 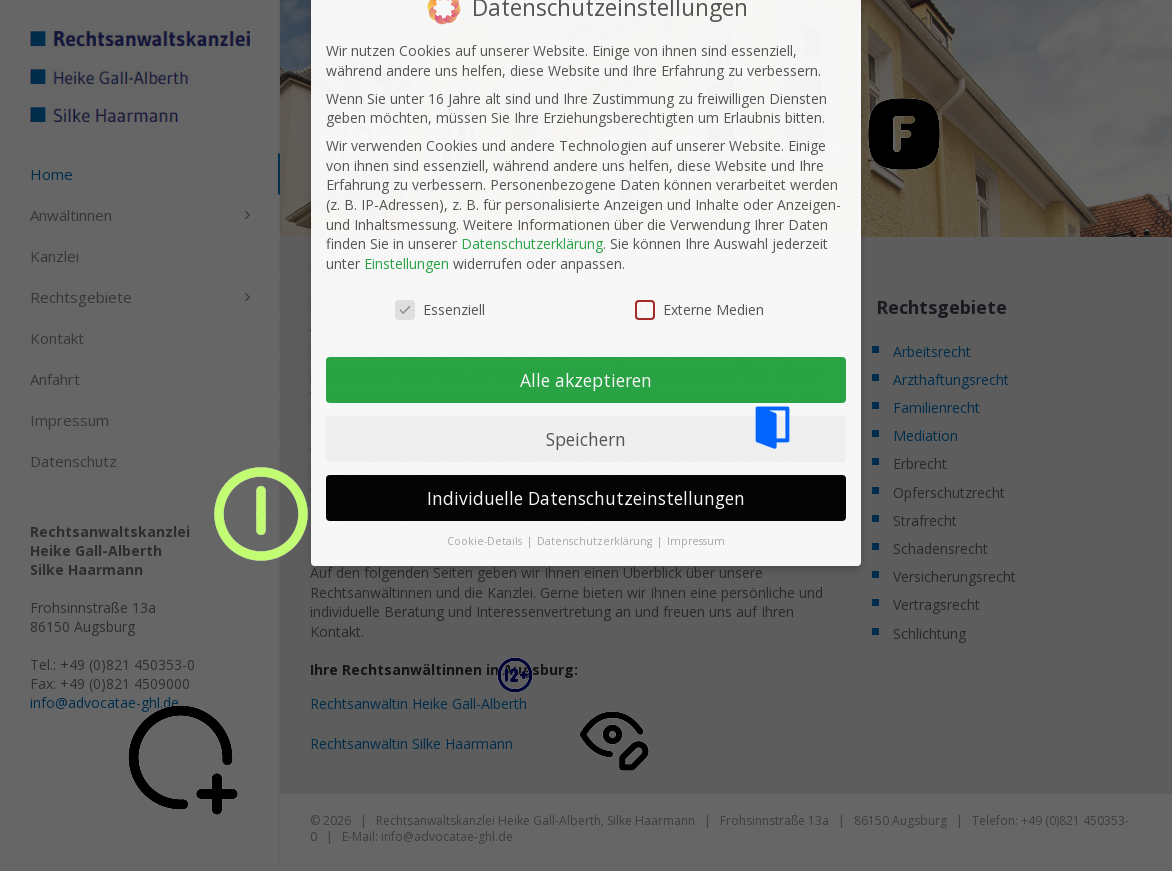 I want to click on facebook app or service integration, so click(x=904, y=134).